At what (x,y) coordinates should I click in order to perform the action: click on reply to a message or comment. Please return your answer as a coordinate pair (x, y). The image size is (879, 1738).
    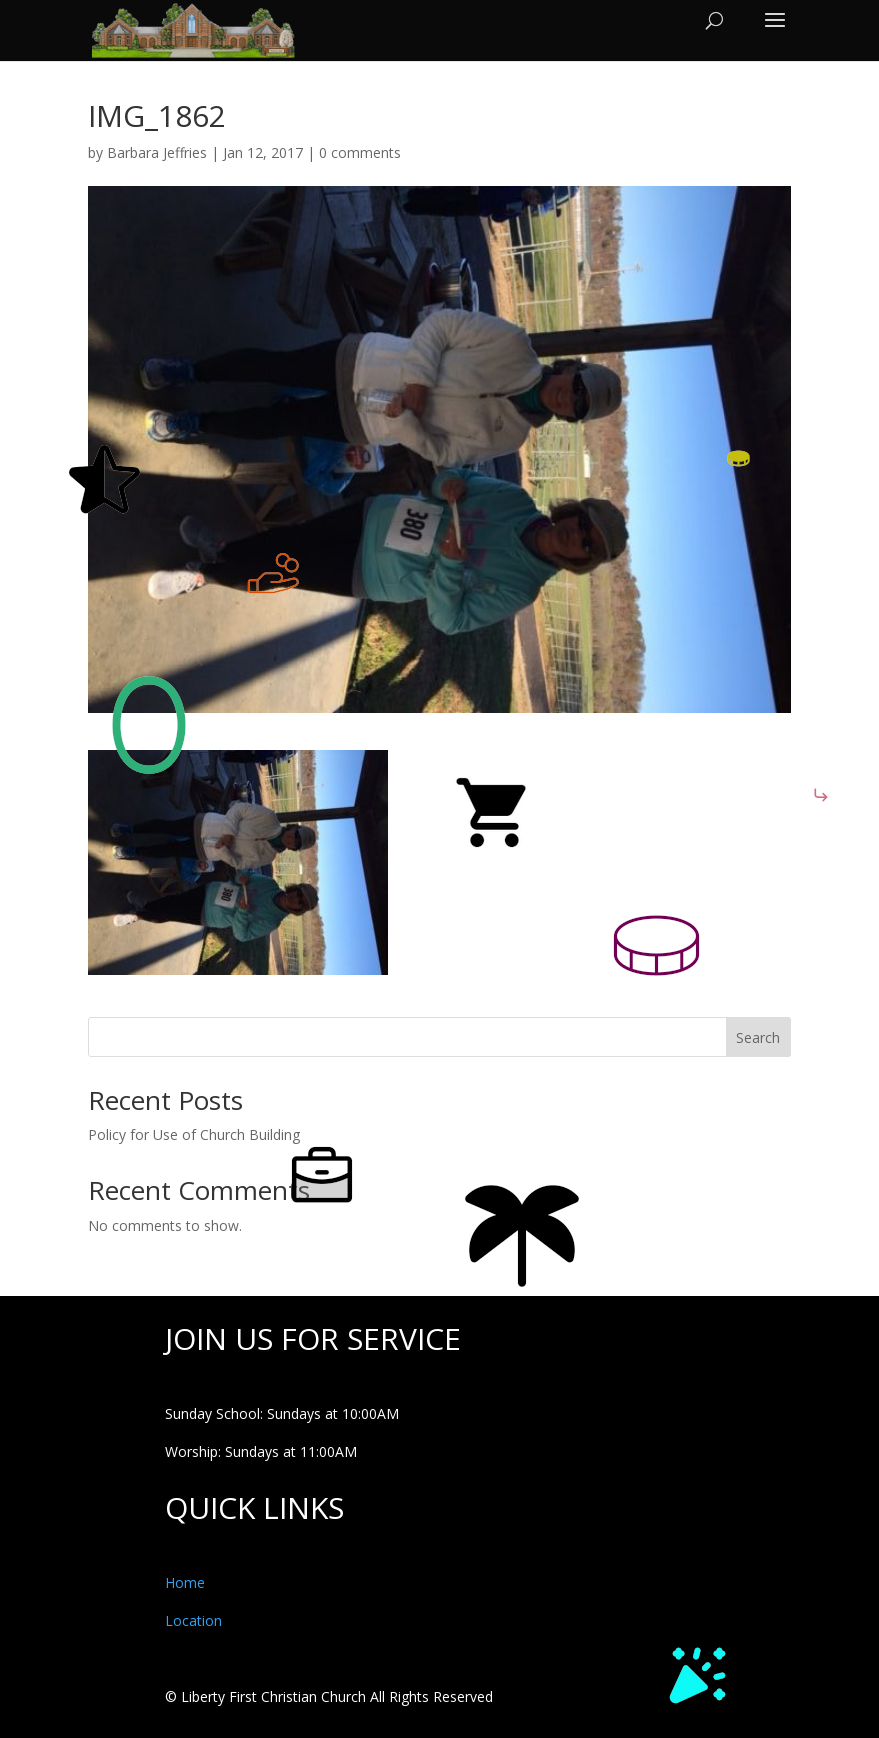
    Looking at the image, I should click on (820, 794).